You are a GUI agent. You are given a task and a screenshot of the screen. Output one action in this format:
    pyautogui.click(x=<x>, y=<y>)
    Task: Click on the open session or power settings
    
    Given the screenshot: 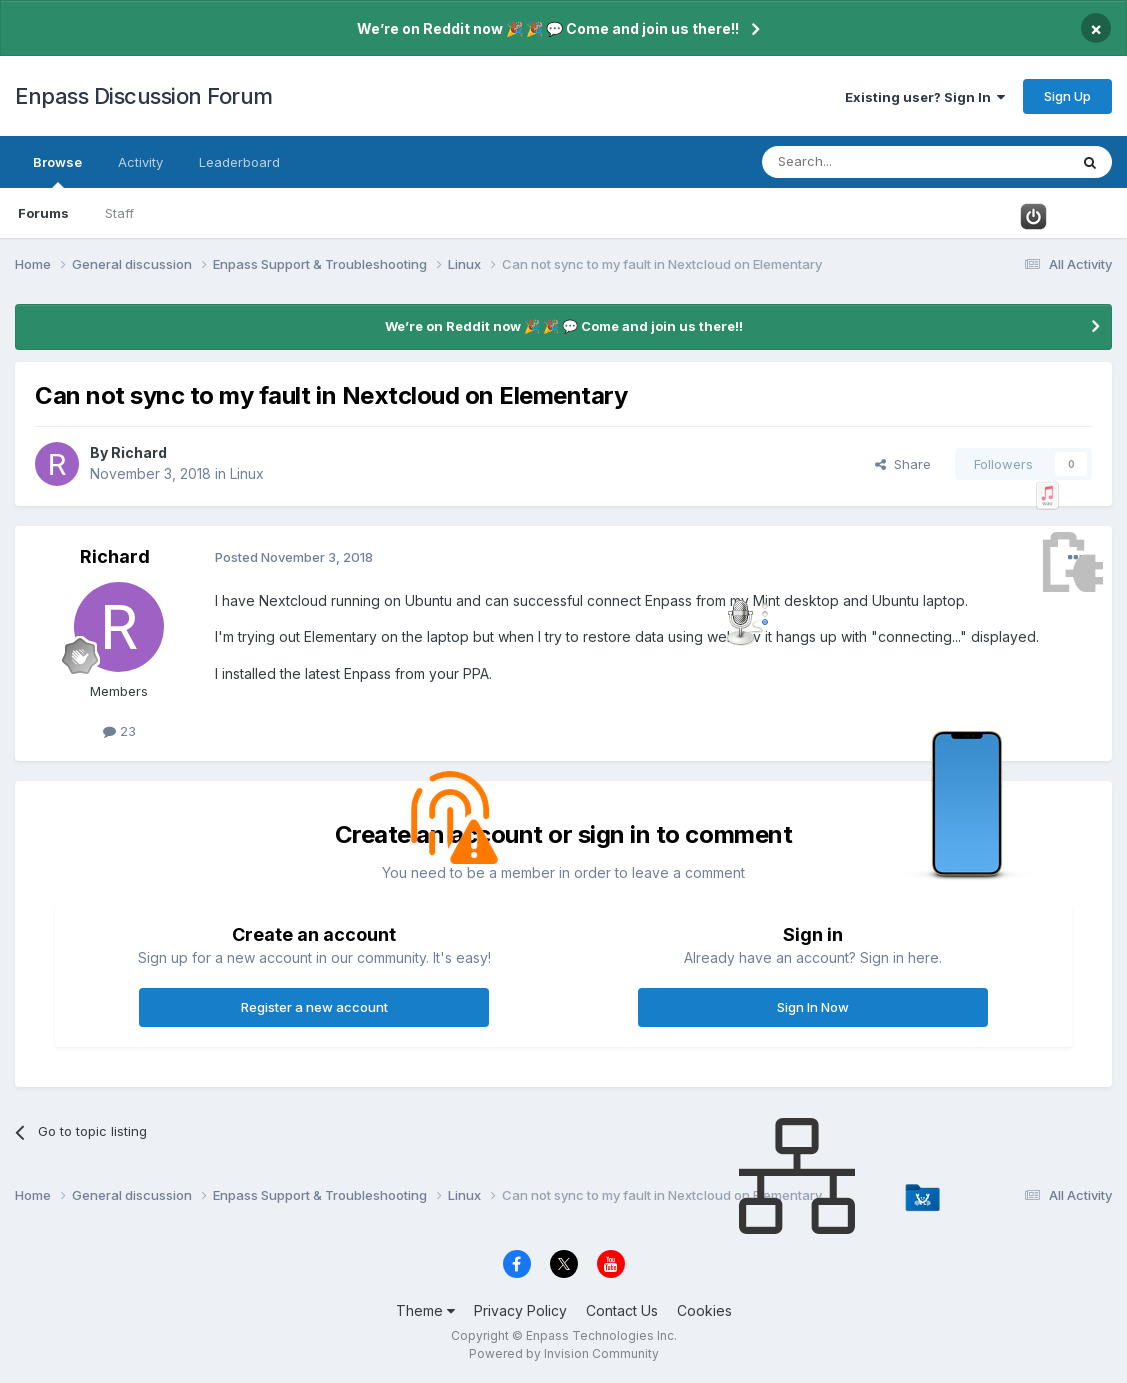 What is the action you would take?
    pyautogui.click(x=1033, y=216)
    